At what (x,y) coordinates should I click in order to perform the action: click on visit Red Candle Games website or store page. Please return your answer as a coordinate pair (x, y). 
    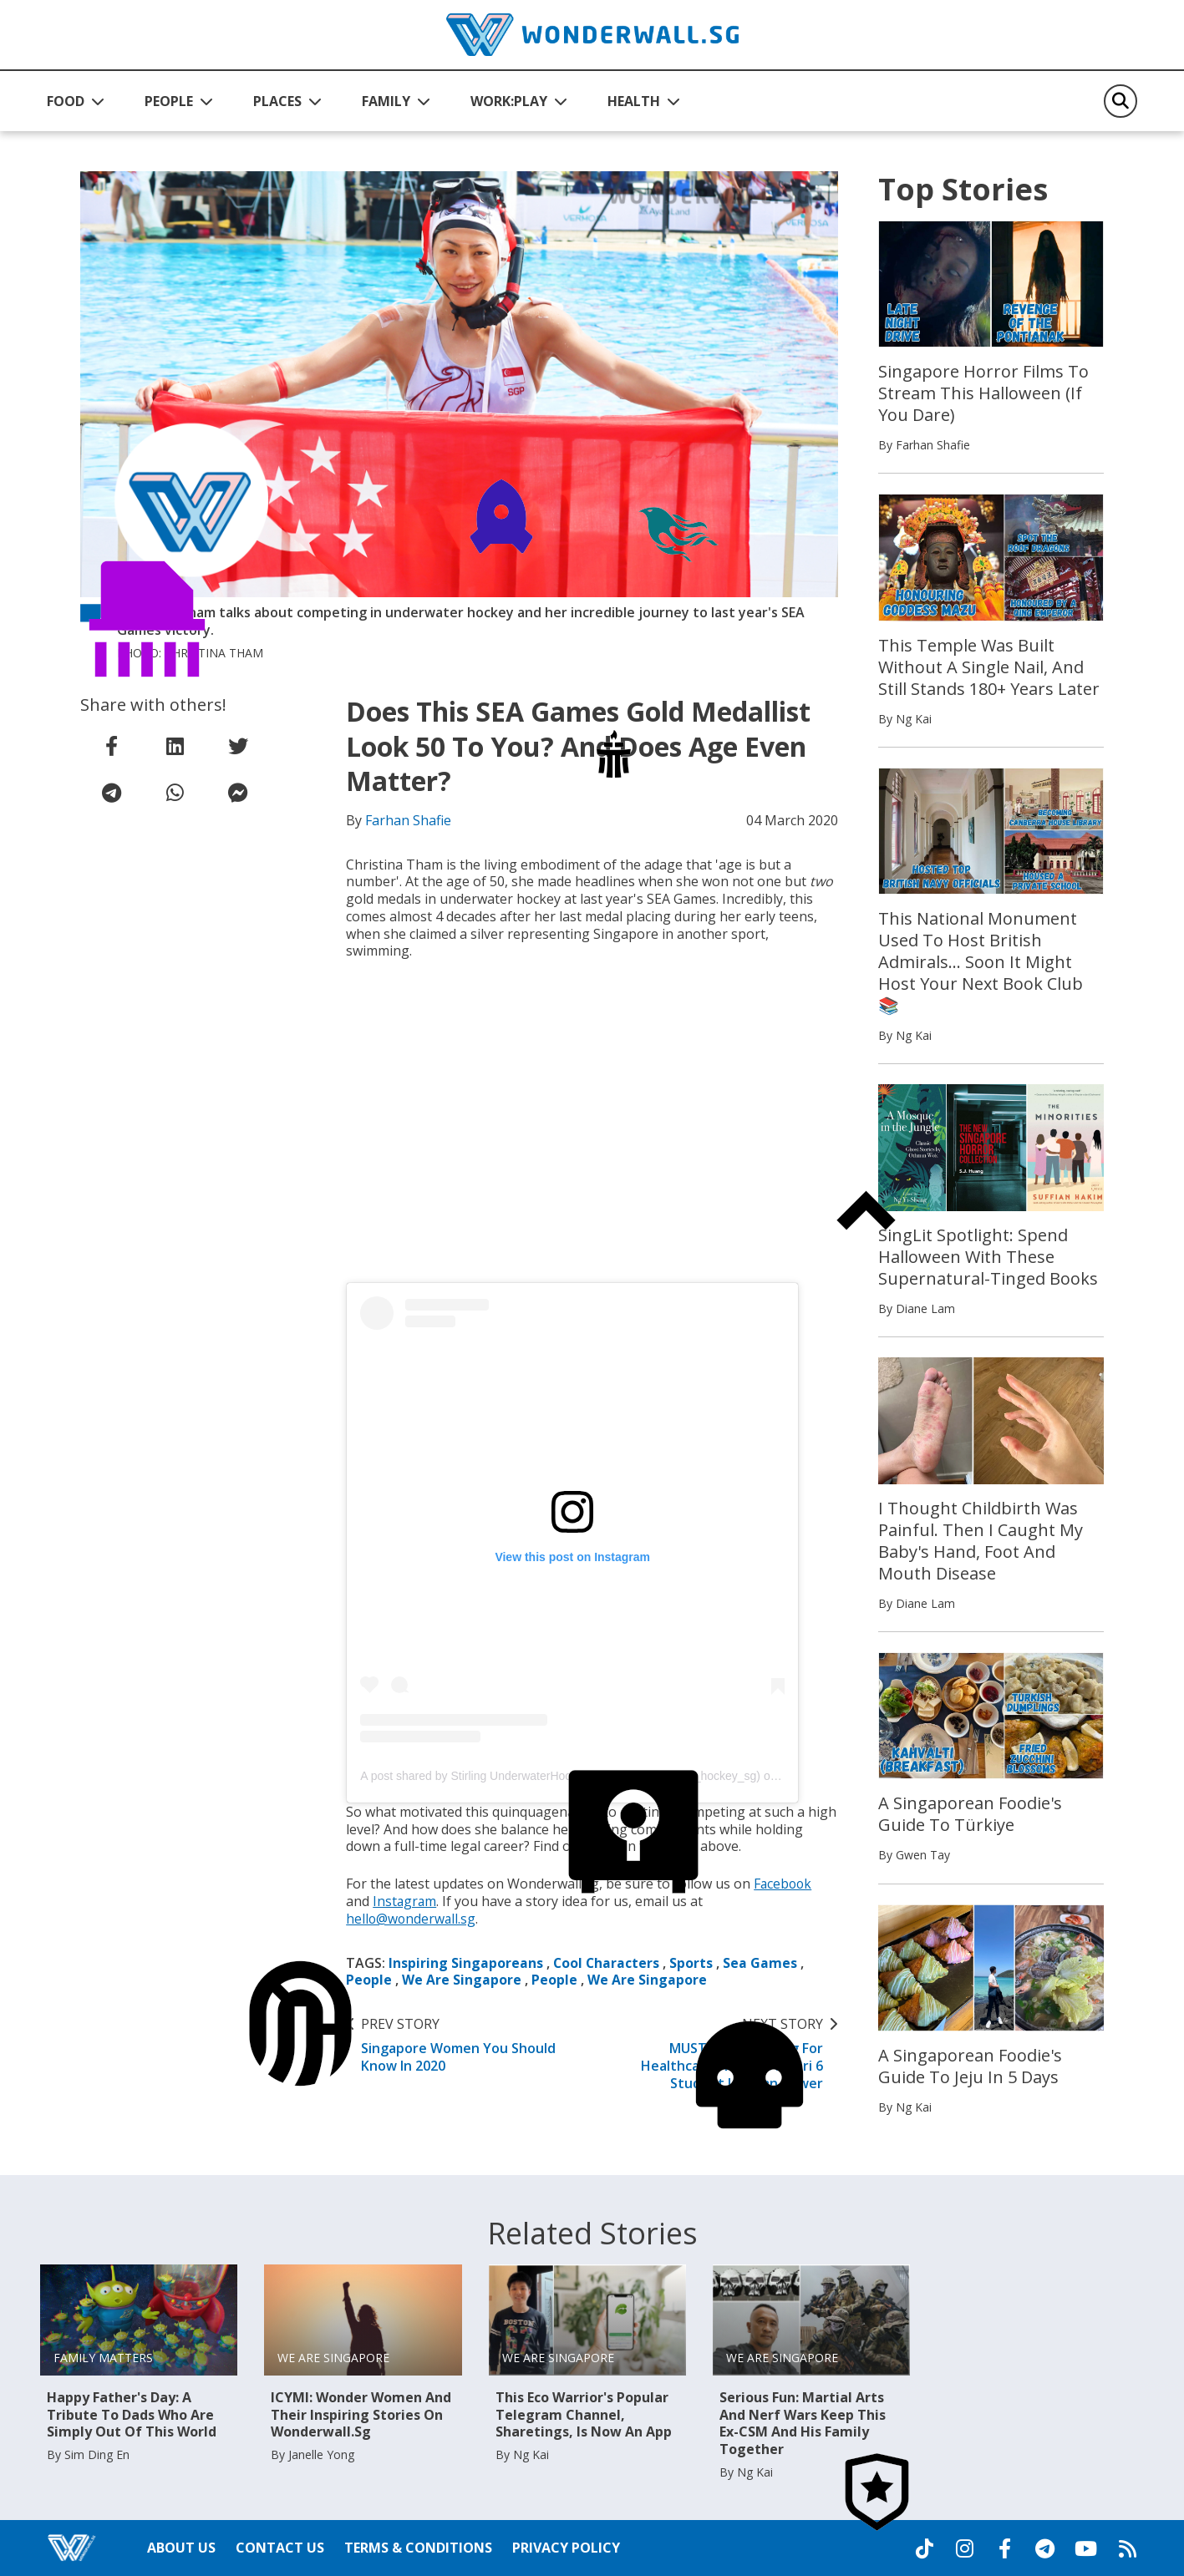
    Looking at the image, I should click on (613, 753).